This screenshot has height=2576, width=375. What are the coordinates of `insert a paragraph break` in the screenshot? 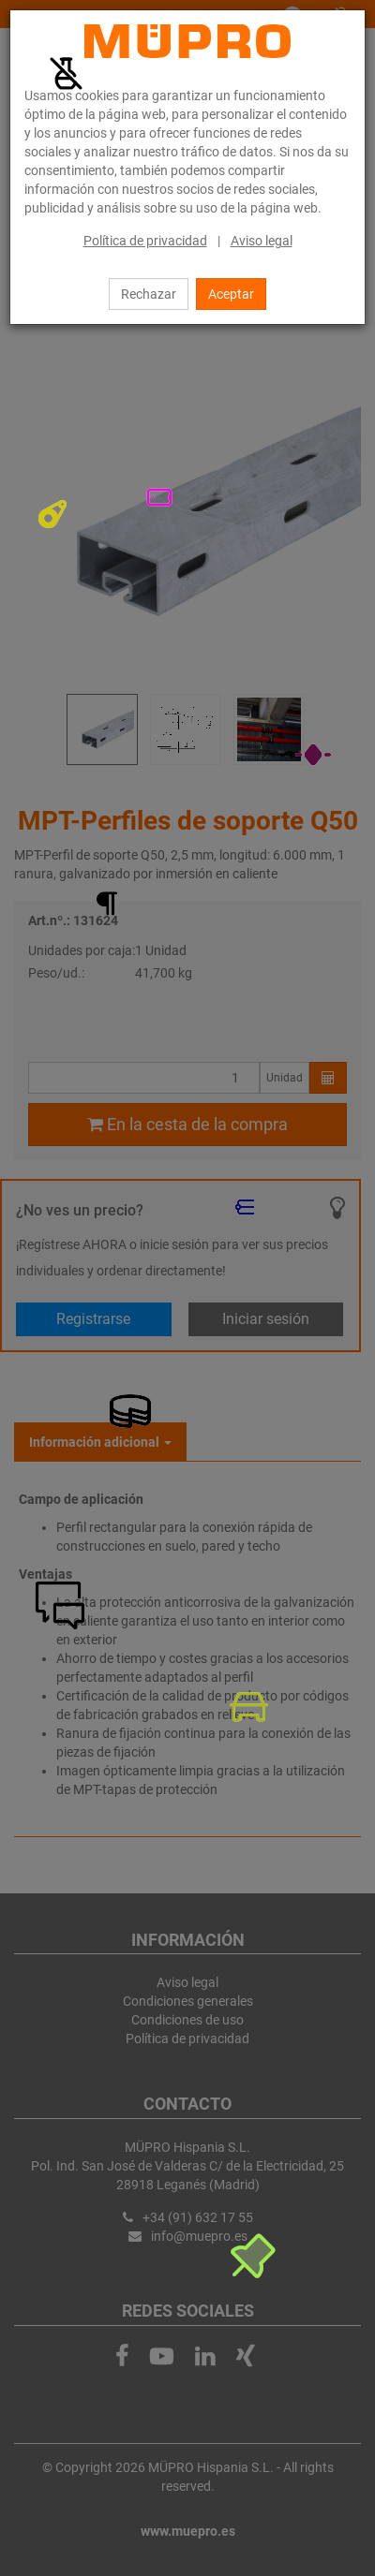 It's located at (107, 904).